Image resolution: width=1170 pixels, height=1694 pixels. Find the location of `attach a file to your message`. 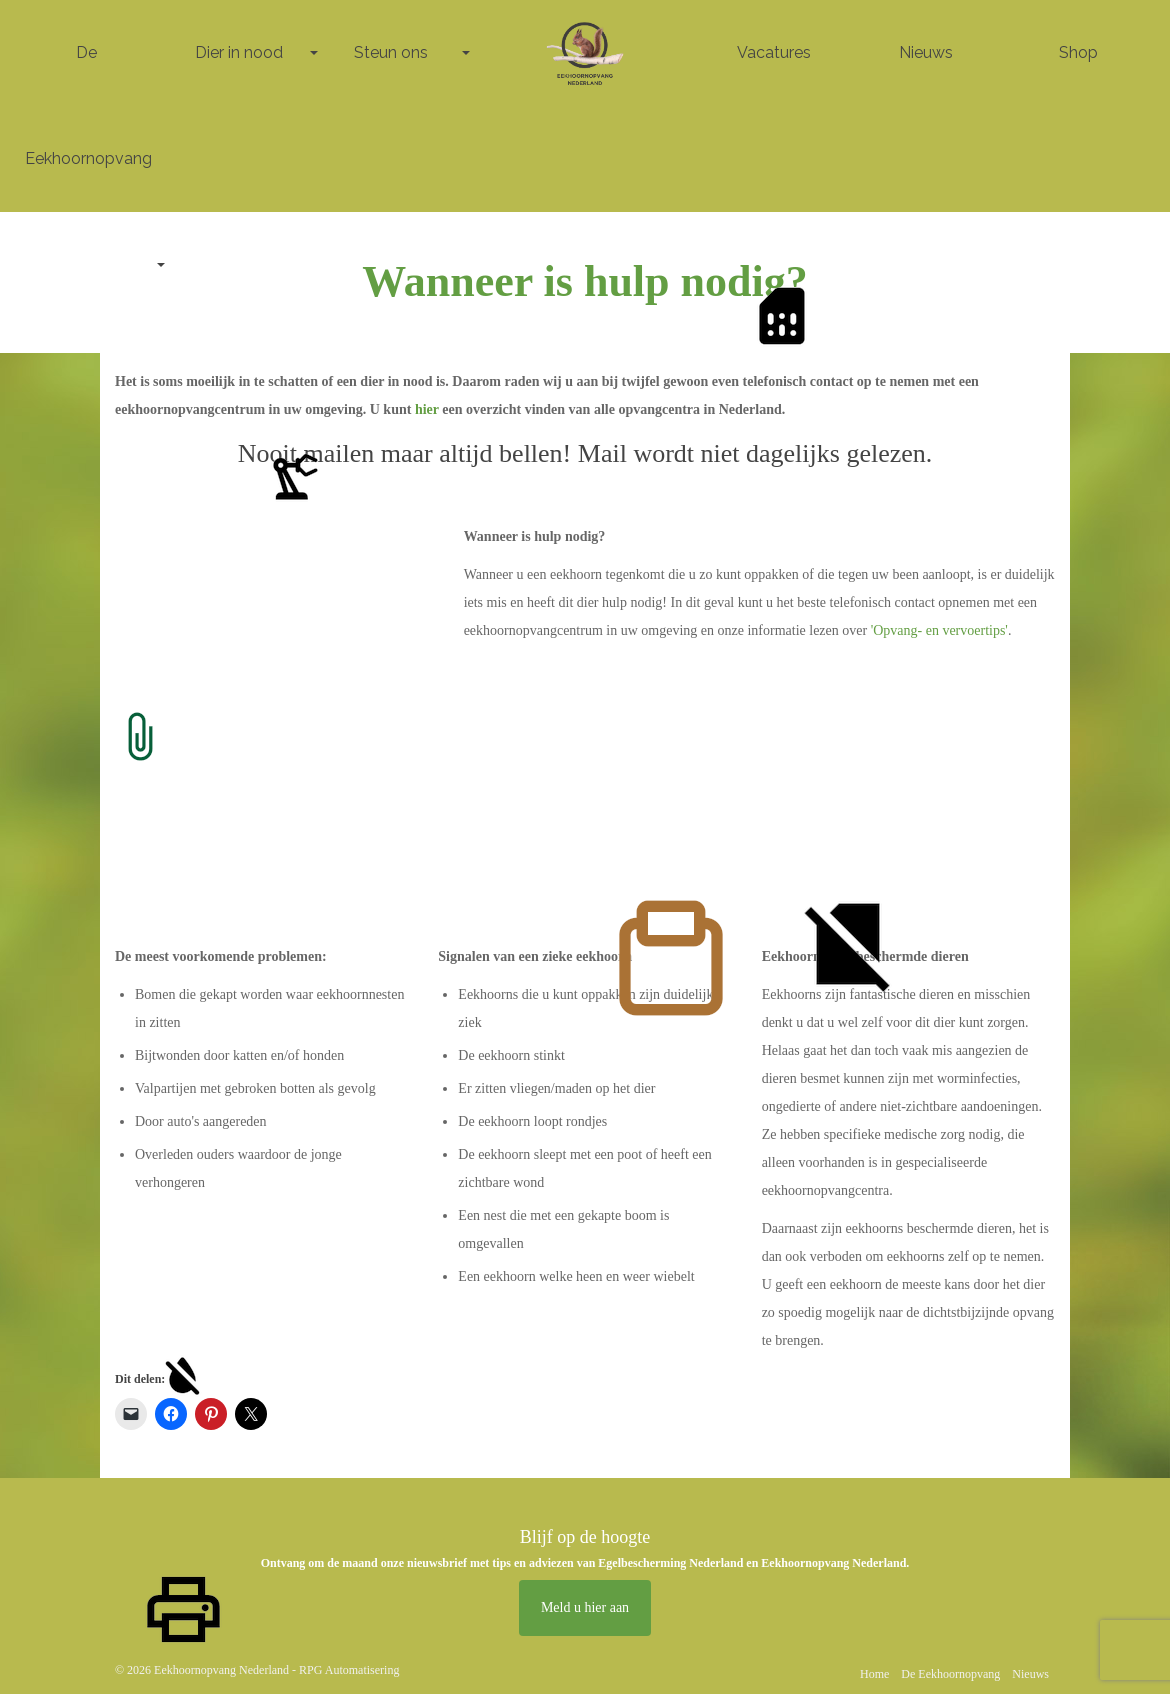

attach a file to your message is located at coordinates (140, 736).